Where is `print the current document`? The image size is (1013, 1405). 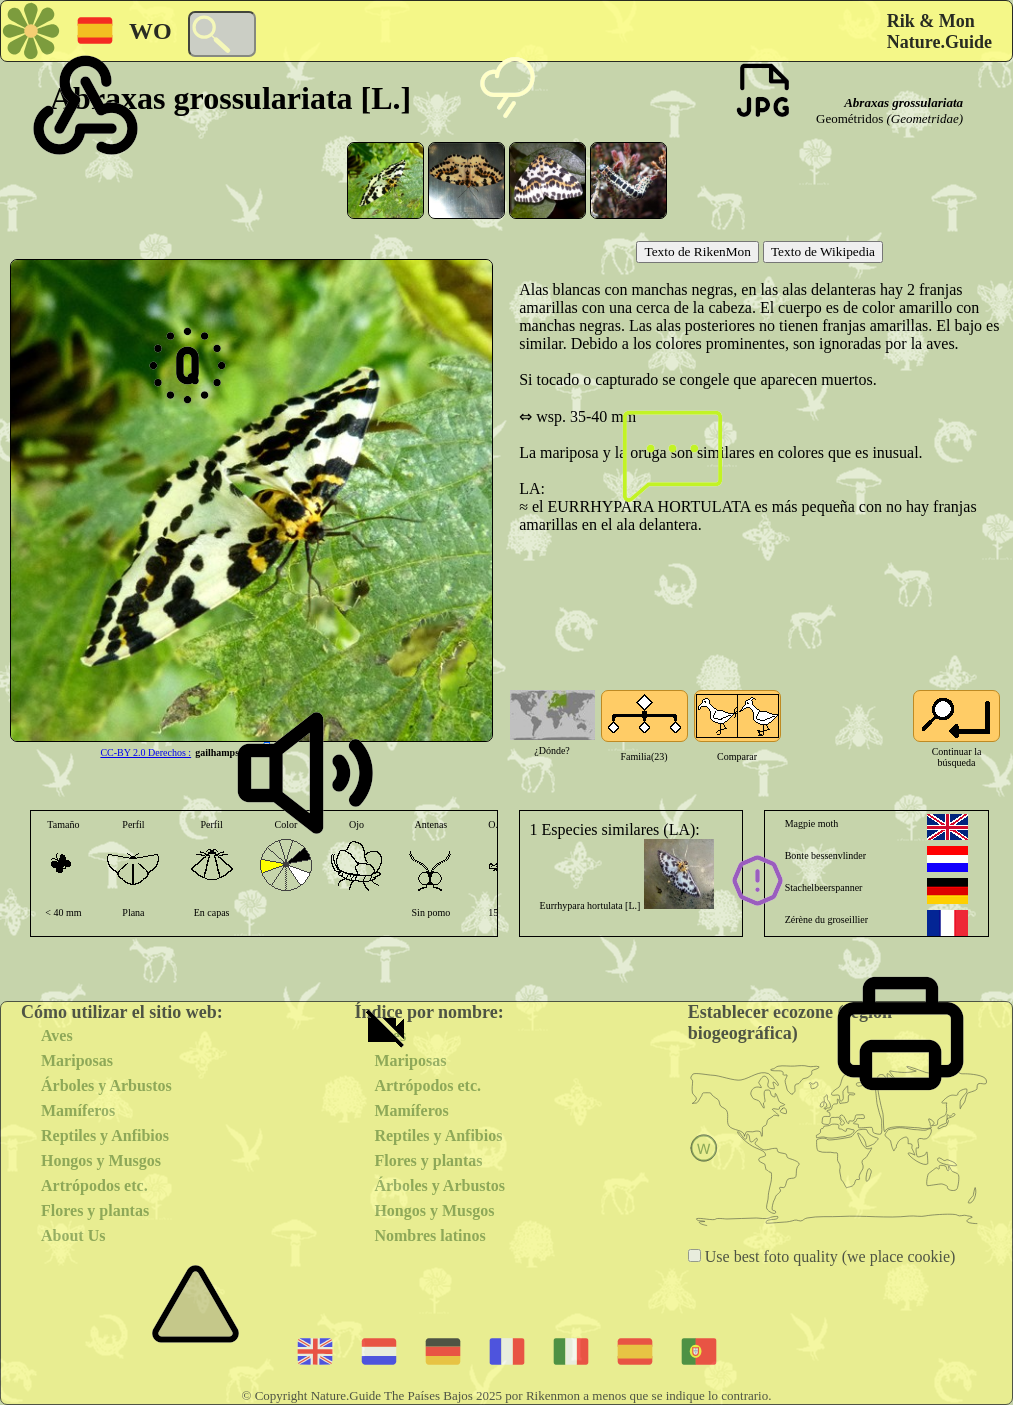 print the current document is located at coordinates (900, 1033).